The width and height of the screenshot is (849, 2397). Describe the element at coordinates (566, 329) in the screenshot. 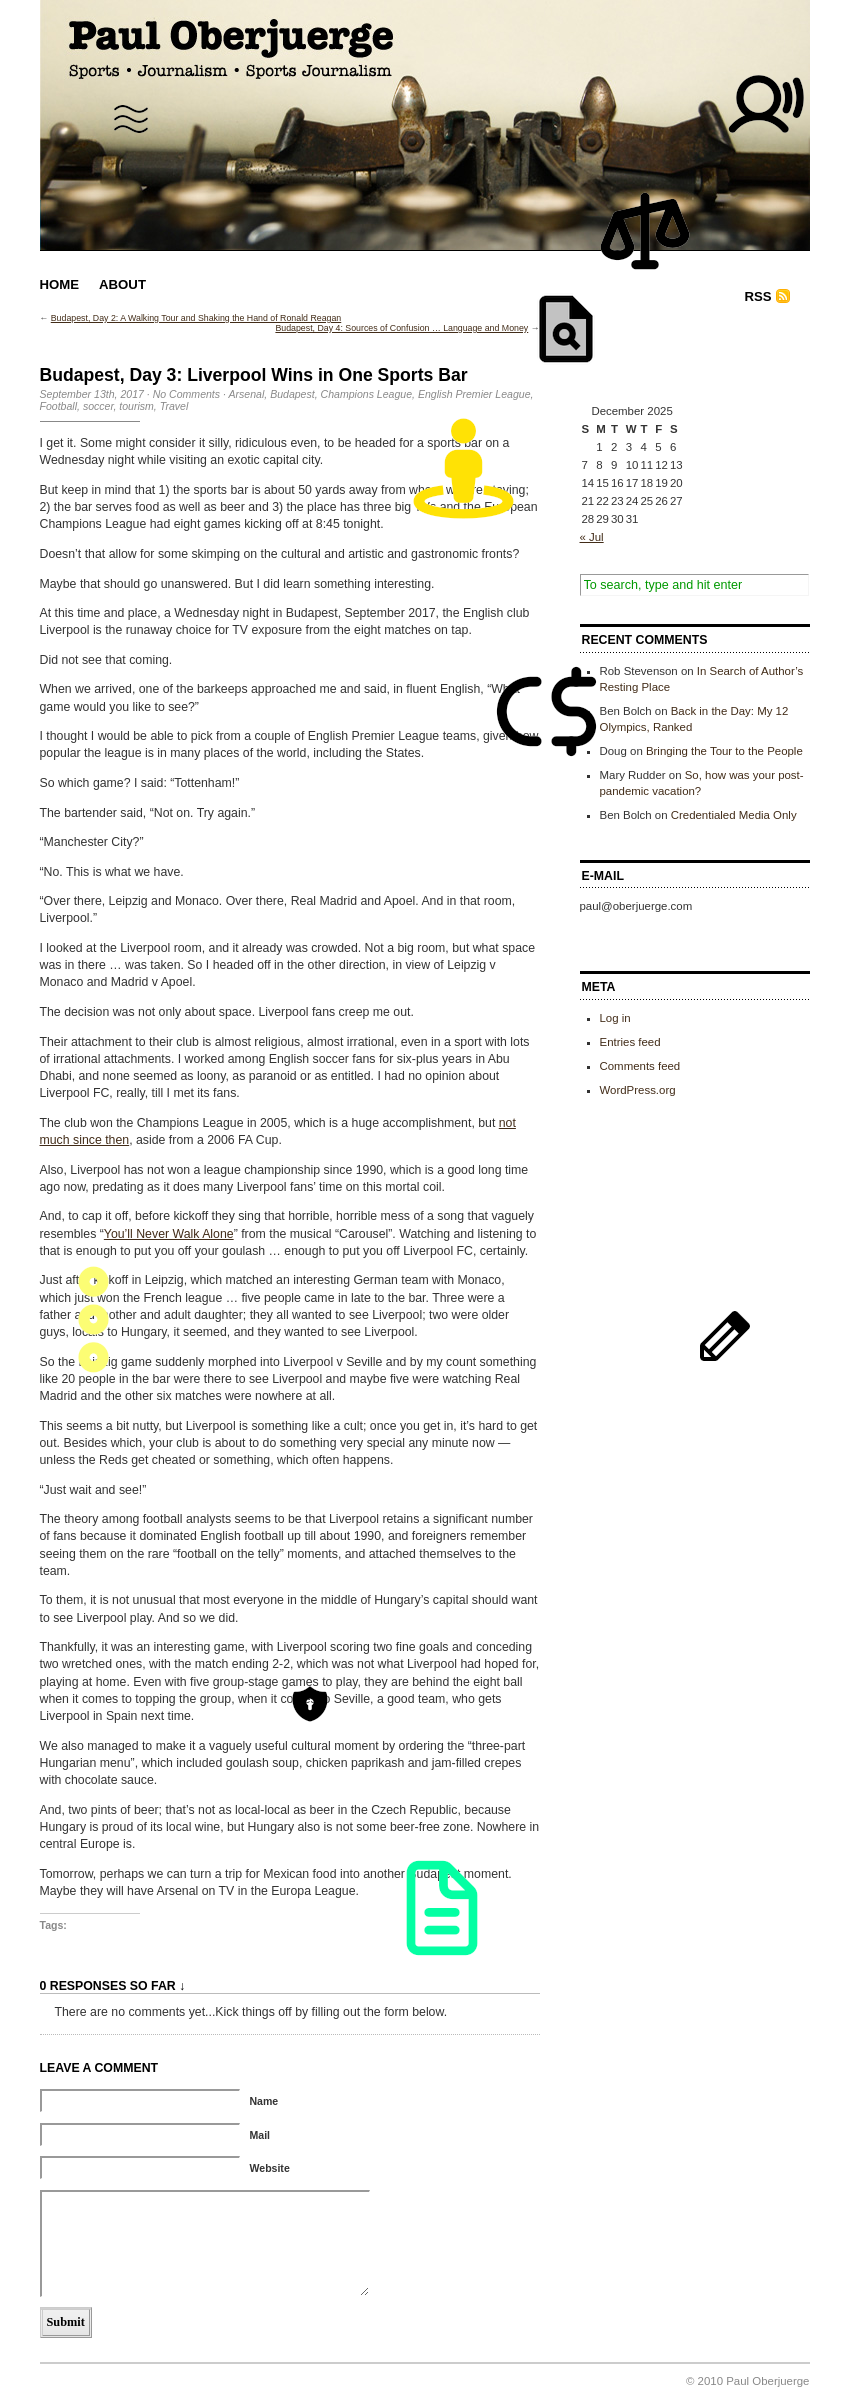

I see `search within a document` at that location.